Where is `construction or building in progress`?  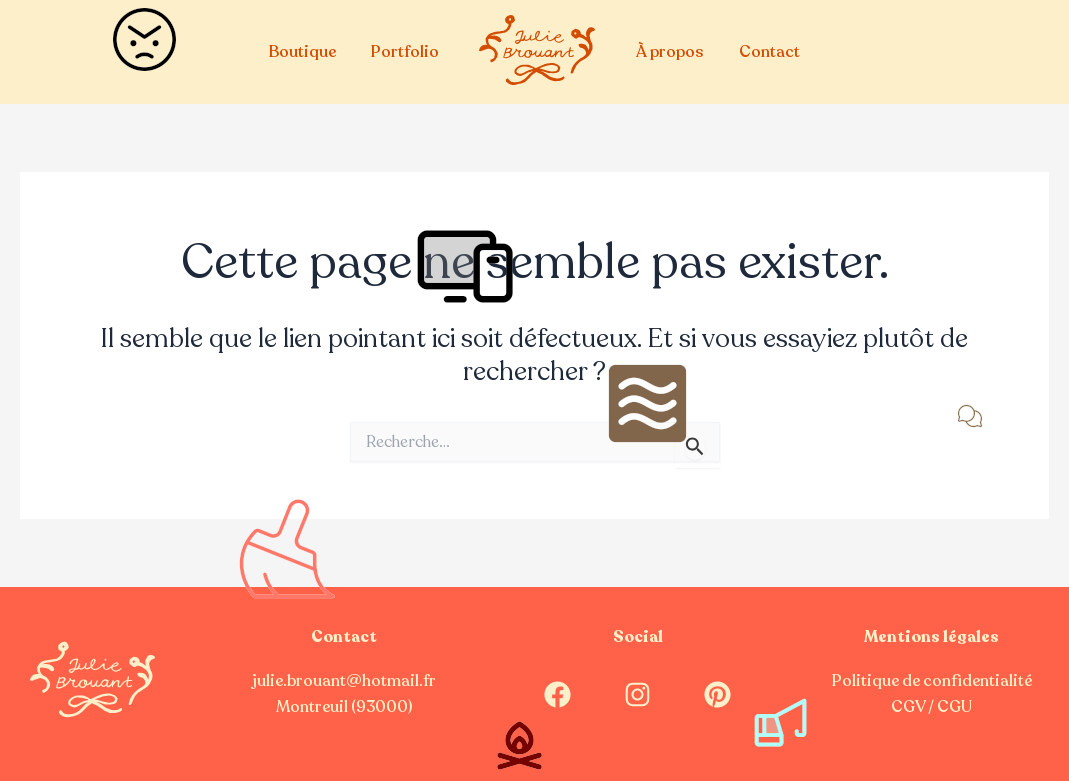
construction or building in progress is located at coordinates (781, 725).